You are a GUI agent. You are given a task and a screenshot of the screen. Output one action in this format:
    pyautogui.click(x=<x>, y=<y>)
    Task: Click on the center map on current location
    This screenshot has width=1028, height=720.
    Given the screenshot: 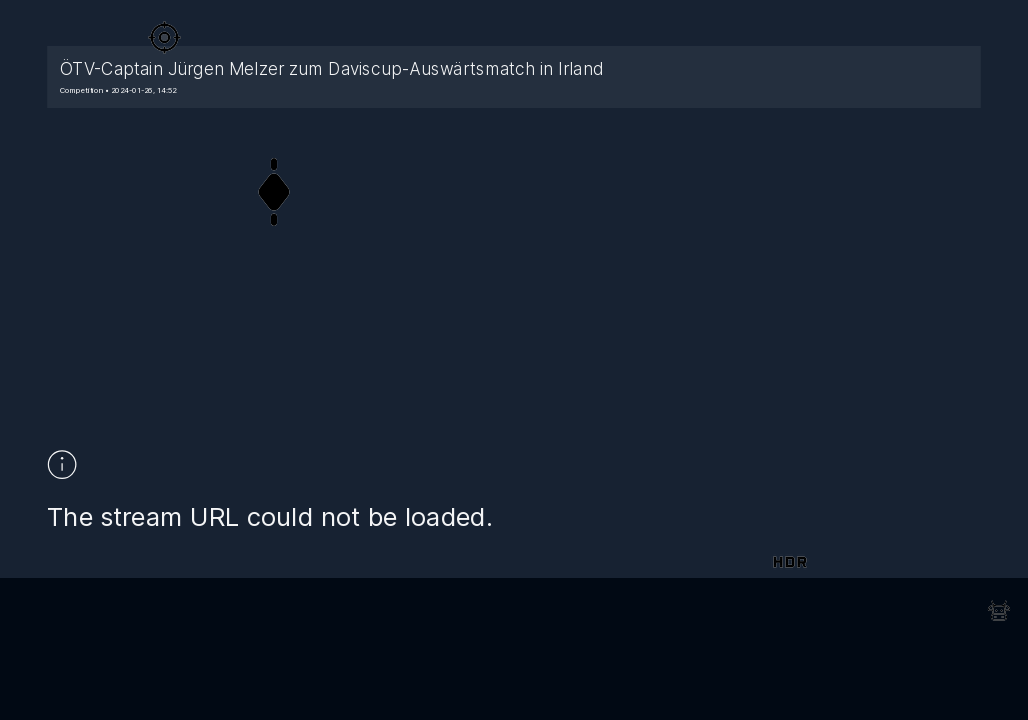 What is the action you would take?
    pyautogui.click(x=164, y=37)
    